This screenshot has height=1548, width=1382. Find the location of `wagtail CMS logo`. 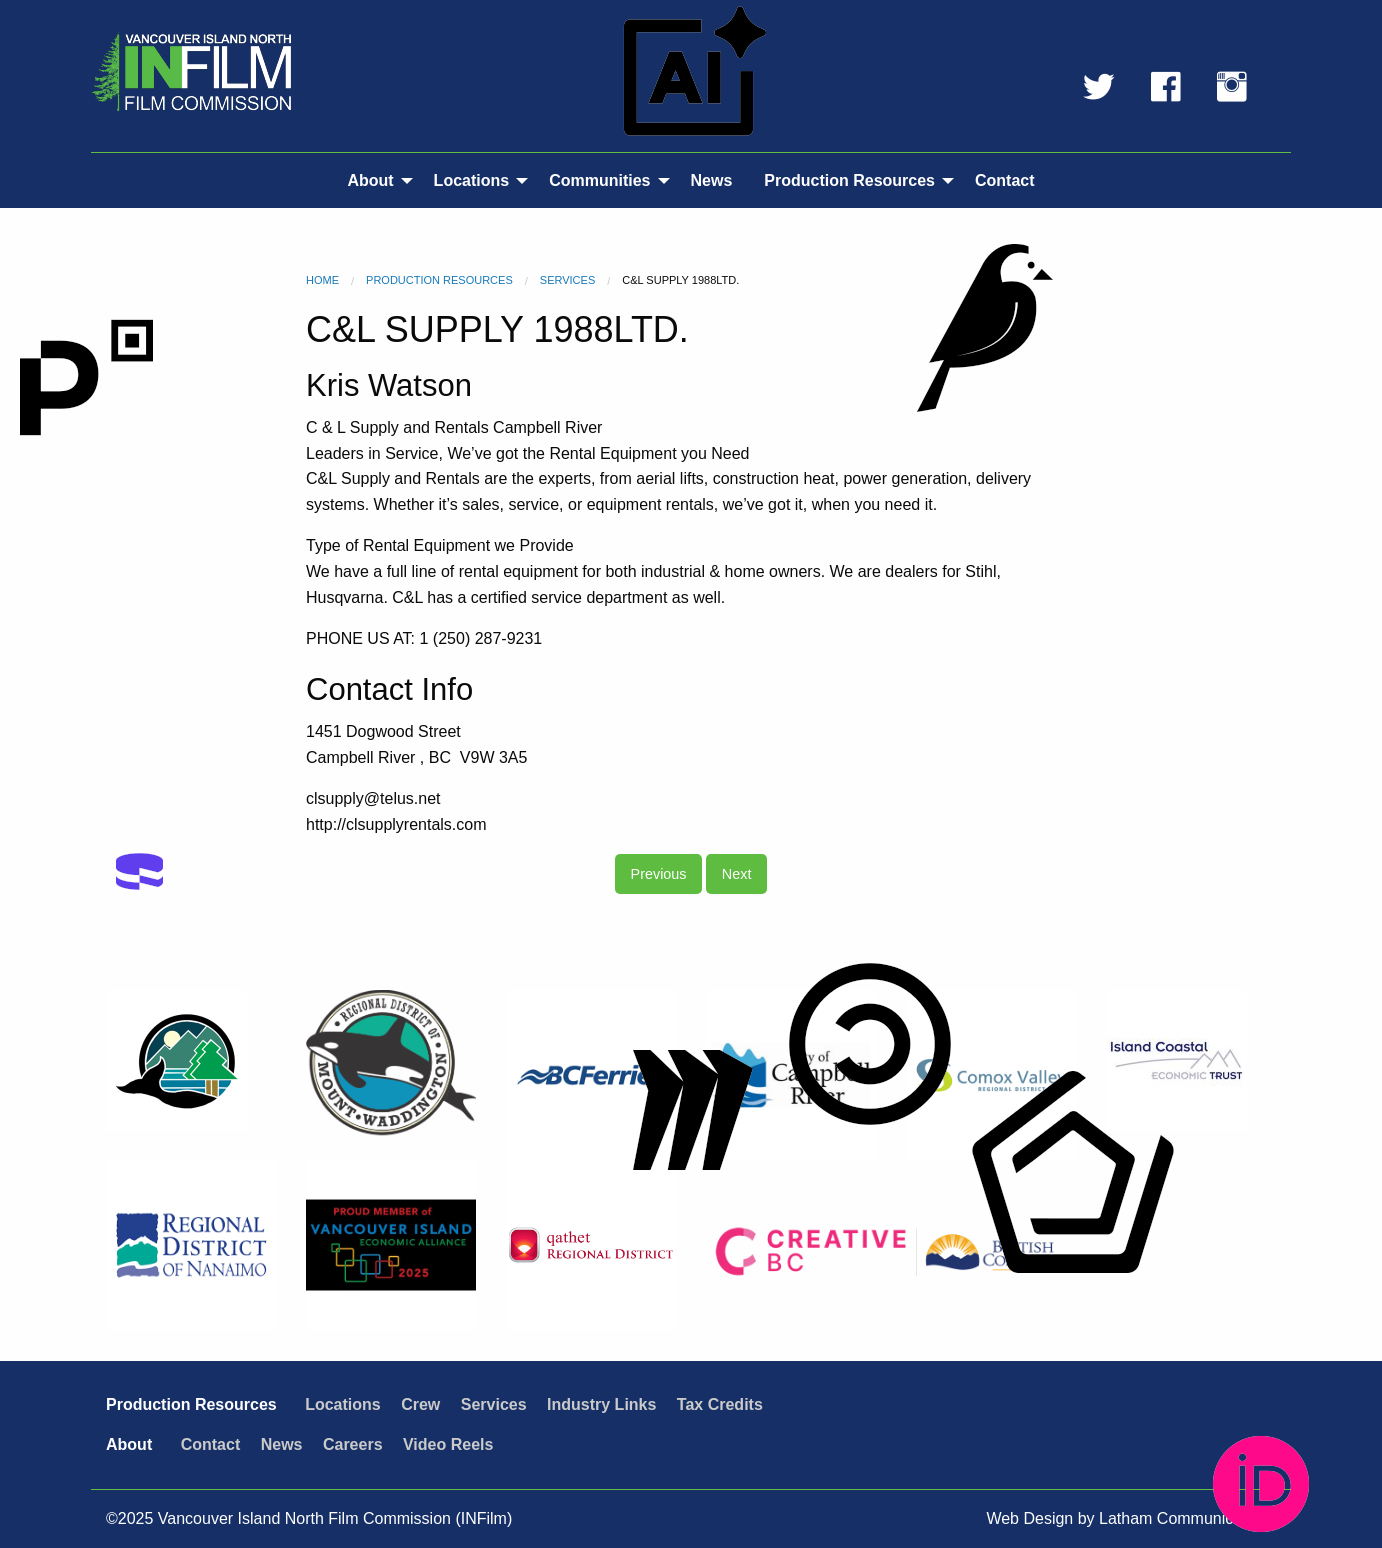

wagtail CMS logo is located at coordinates (985, 328).